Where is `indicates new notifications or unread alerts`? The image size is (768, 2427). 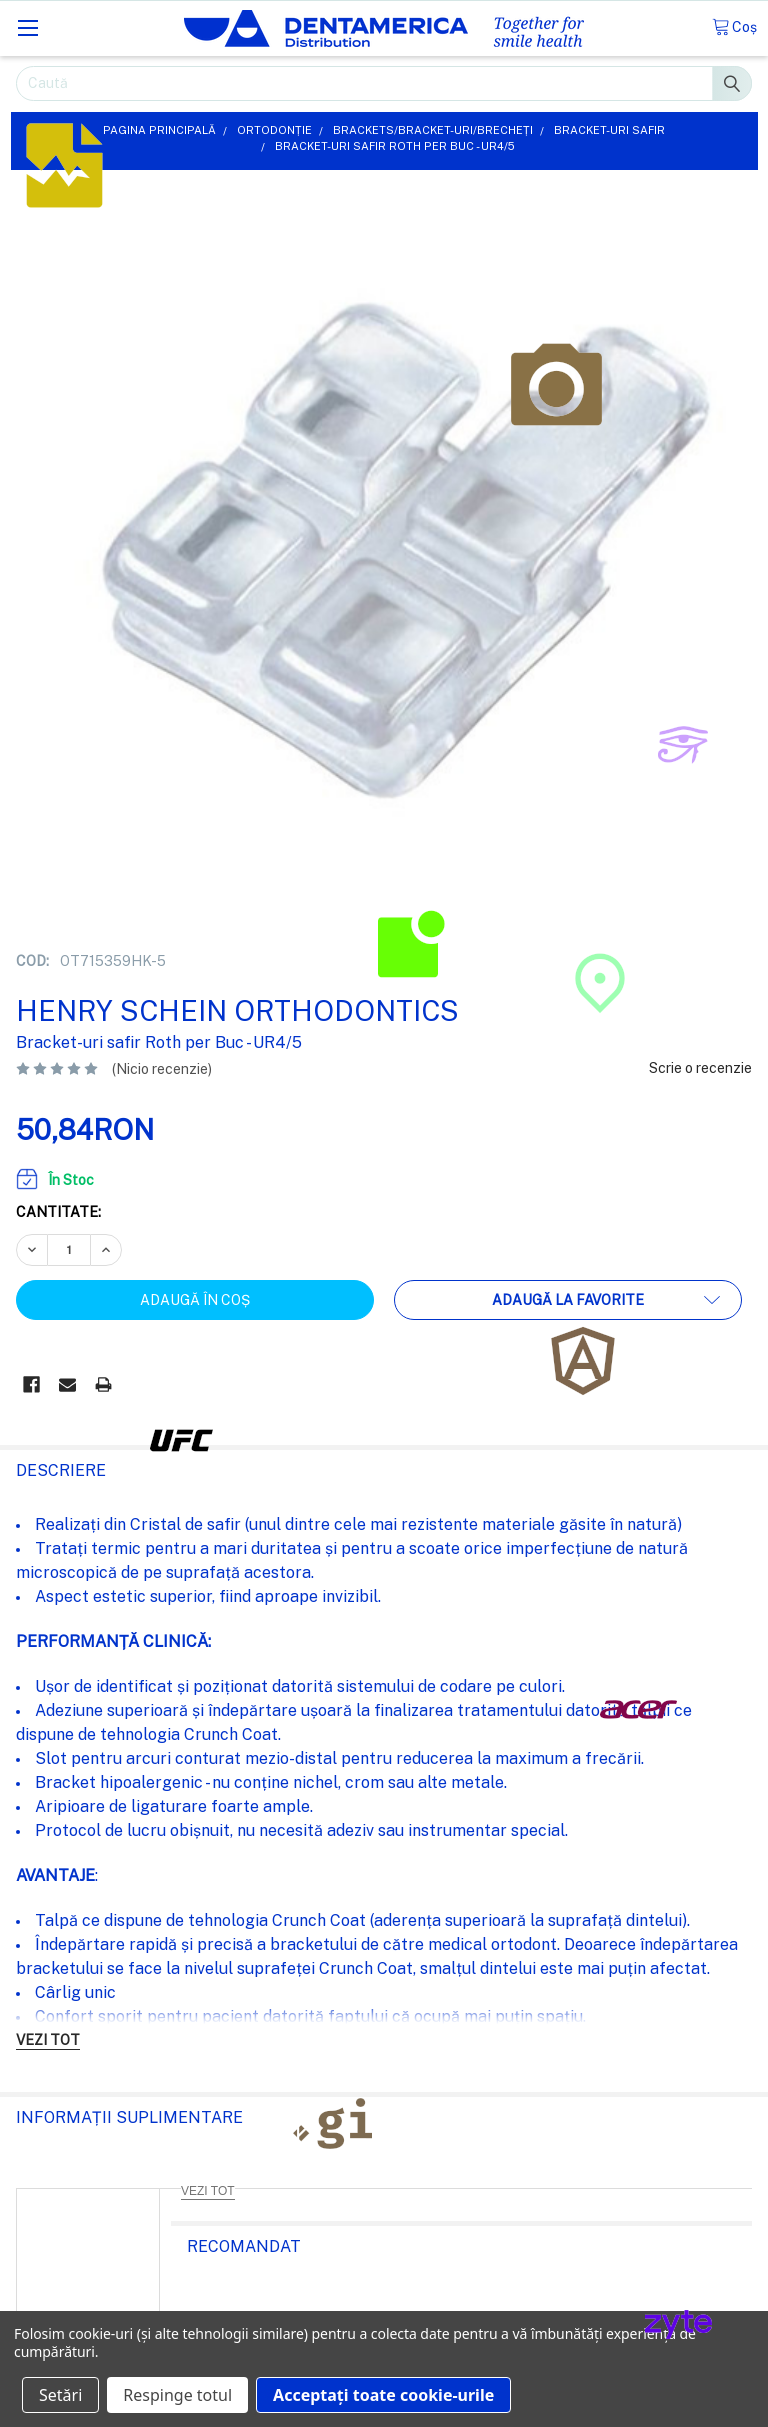
indicates new notifications or unread alerts is located at coordinates (408, 944).